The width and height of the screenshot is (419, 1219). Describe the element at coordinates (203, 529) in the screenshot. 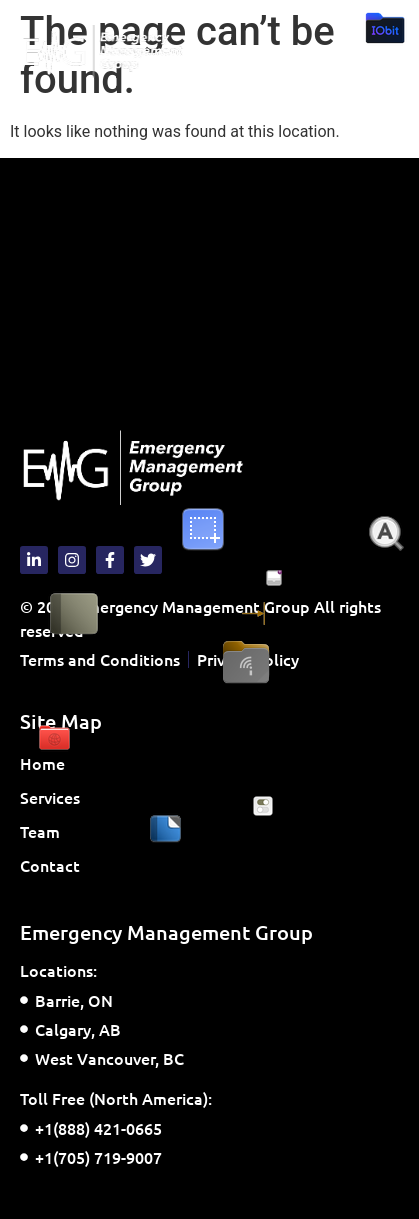

I see `take a screenshot` at that location.